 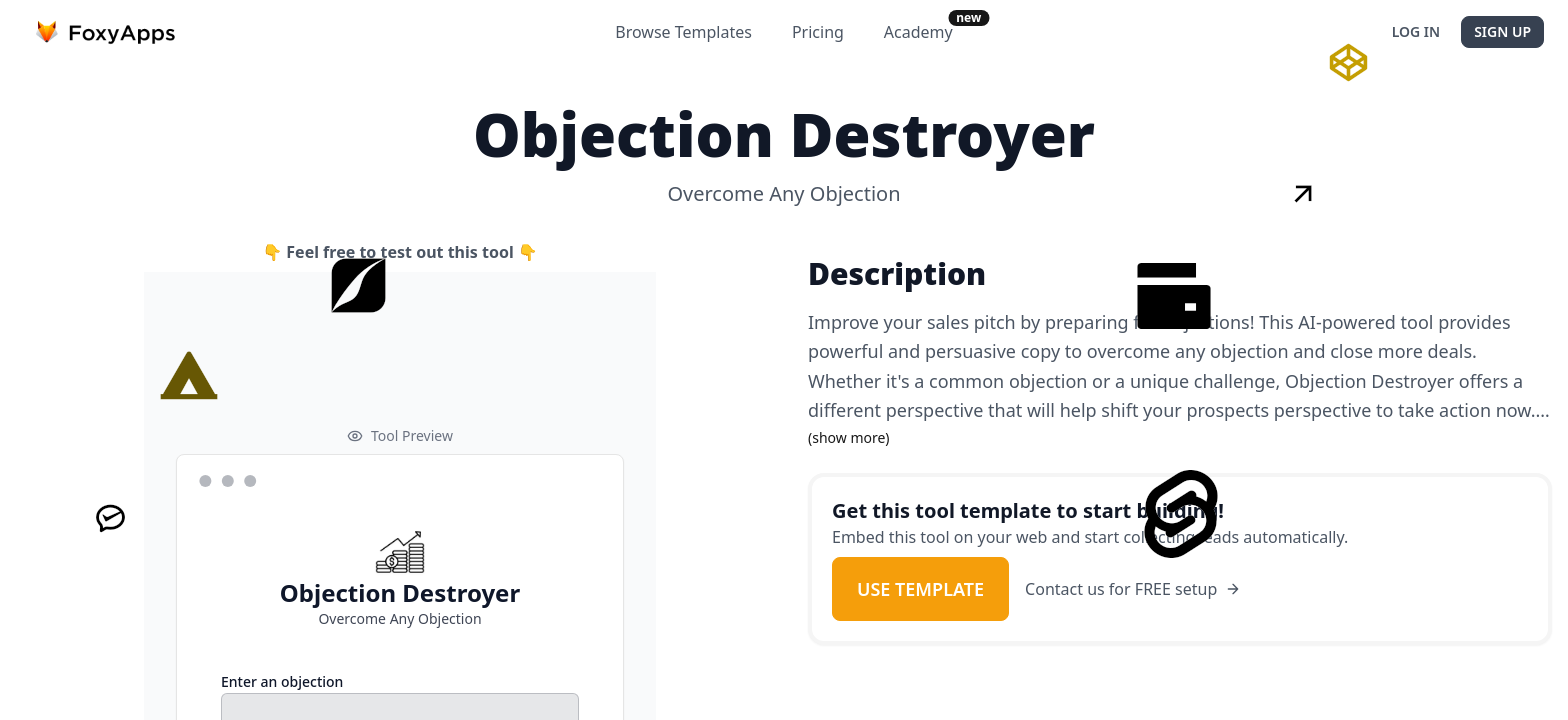 I want to click on view campground or camping locations, so click(x=189, y=376).